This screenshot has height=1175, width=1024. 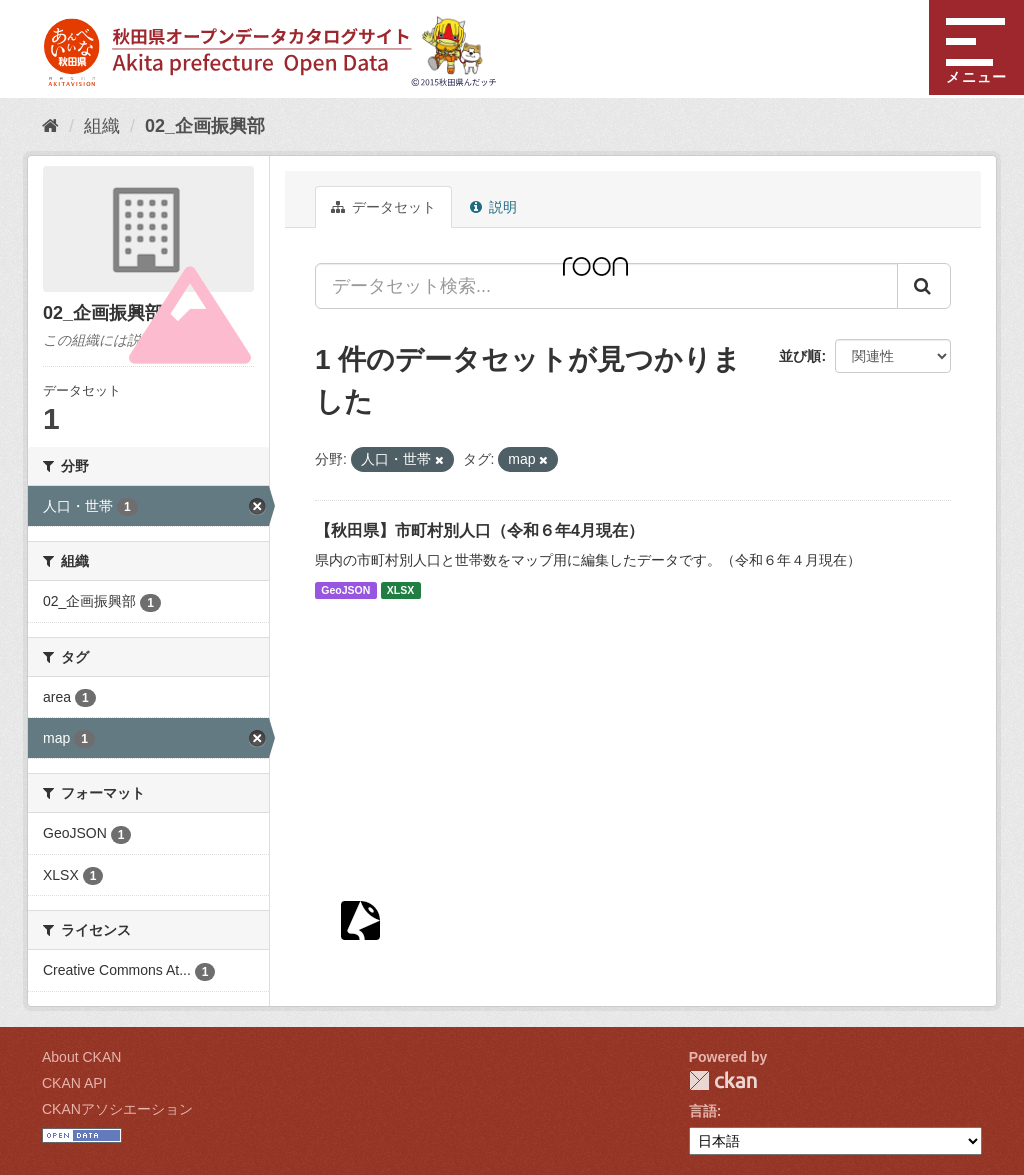 I want to click on link to sessionize speaker profile, so click(x=360, y=920).